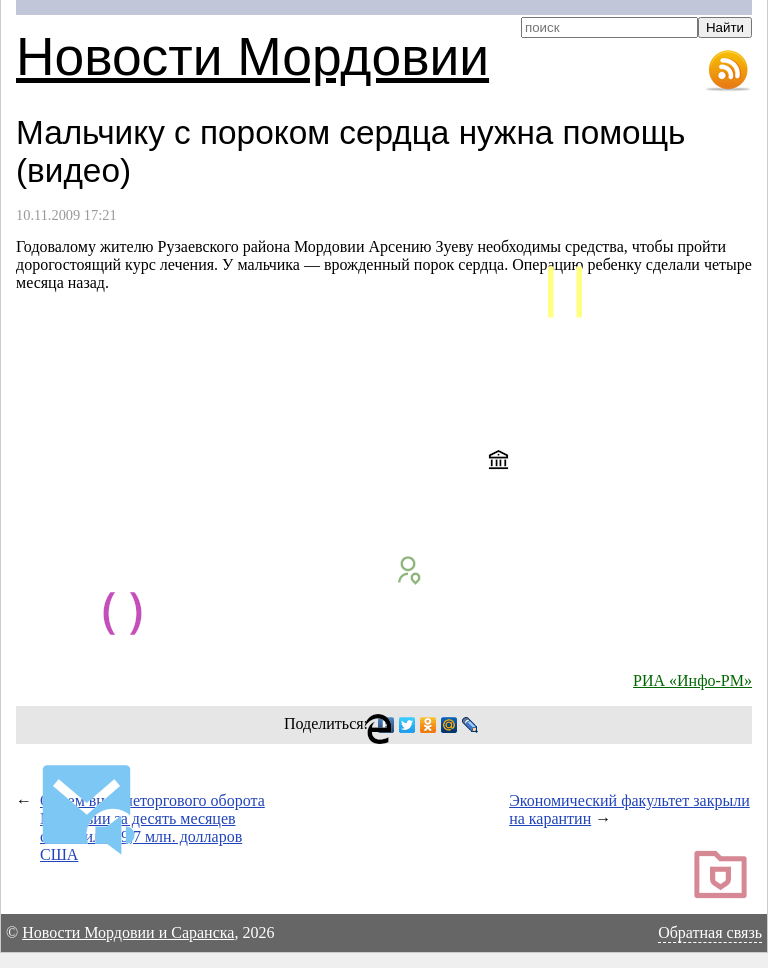  What do you see at coordinates (86, 804) in the screenshot?
I see `adjust email notification sound settings` at bounding box center [86, 804].